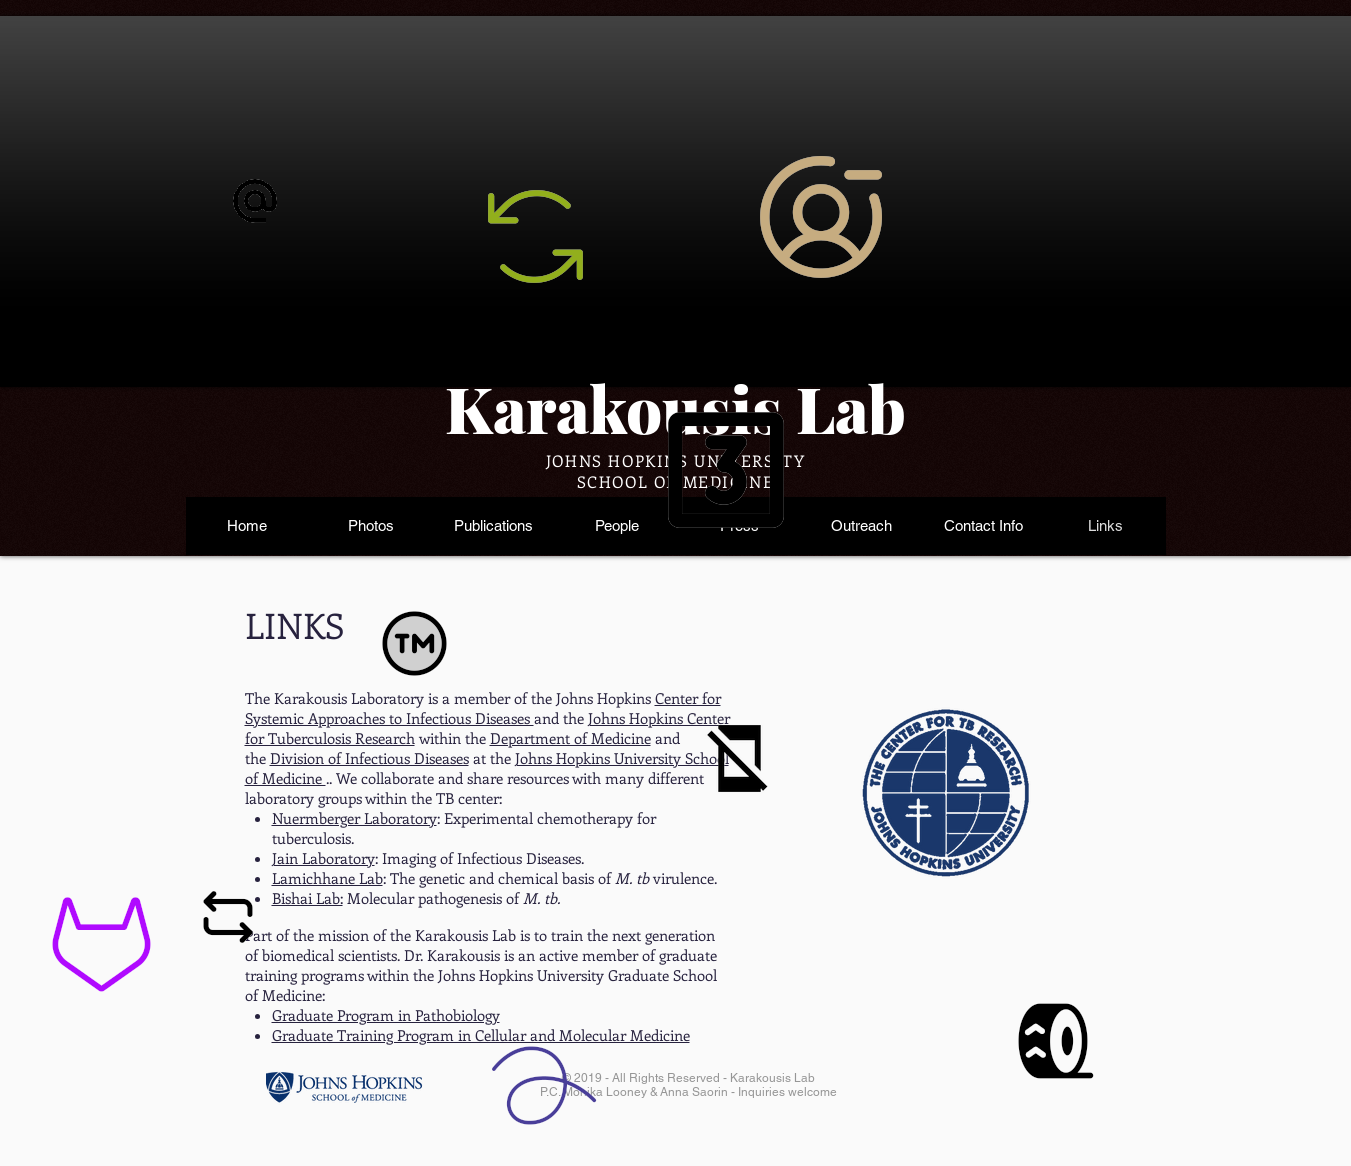  Describe the element at coordinates (535, 236) in the screenshot. I see `refresh or reload content` at that location.